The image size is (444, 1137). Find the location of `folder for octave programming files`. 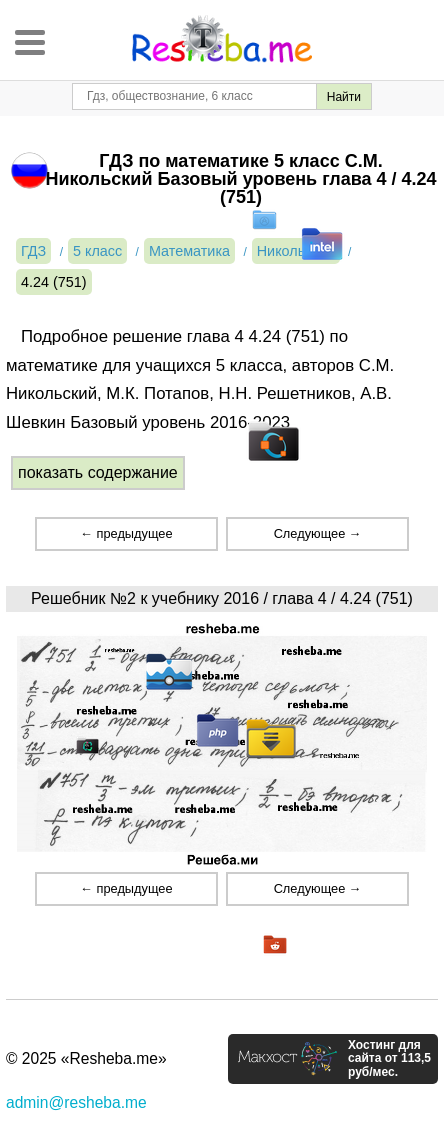

folder for octave programming files is located at coordinates (273, 442).